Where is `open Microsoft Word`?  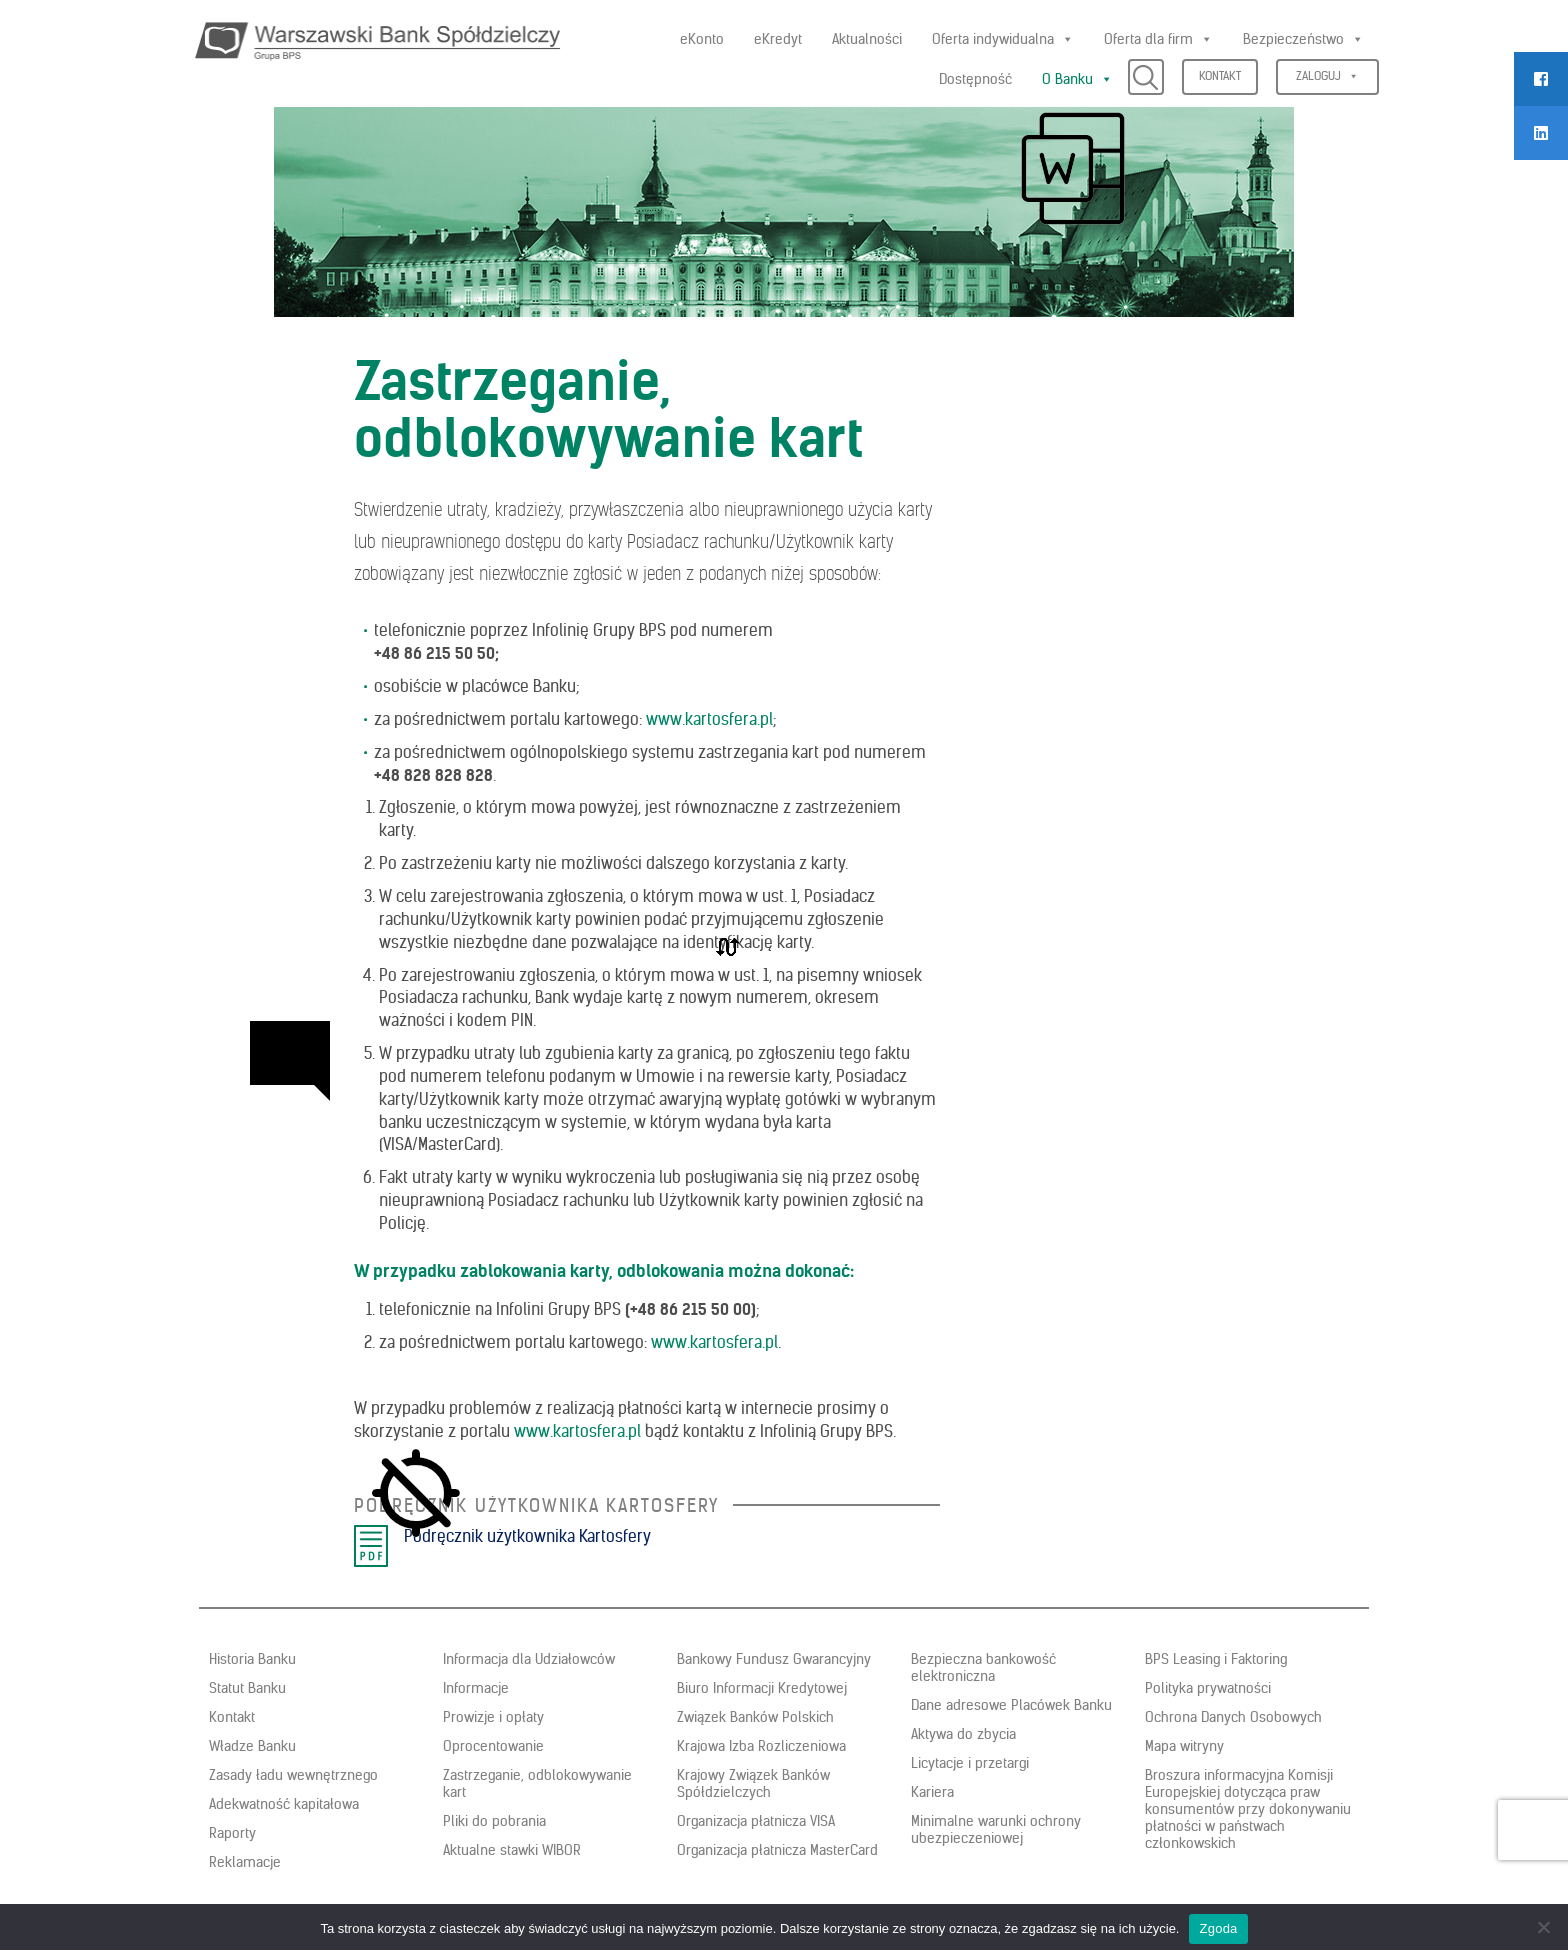
open Microsoft Word is located at coordinates (1077, 168).